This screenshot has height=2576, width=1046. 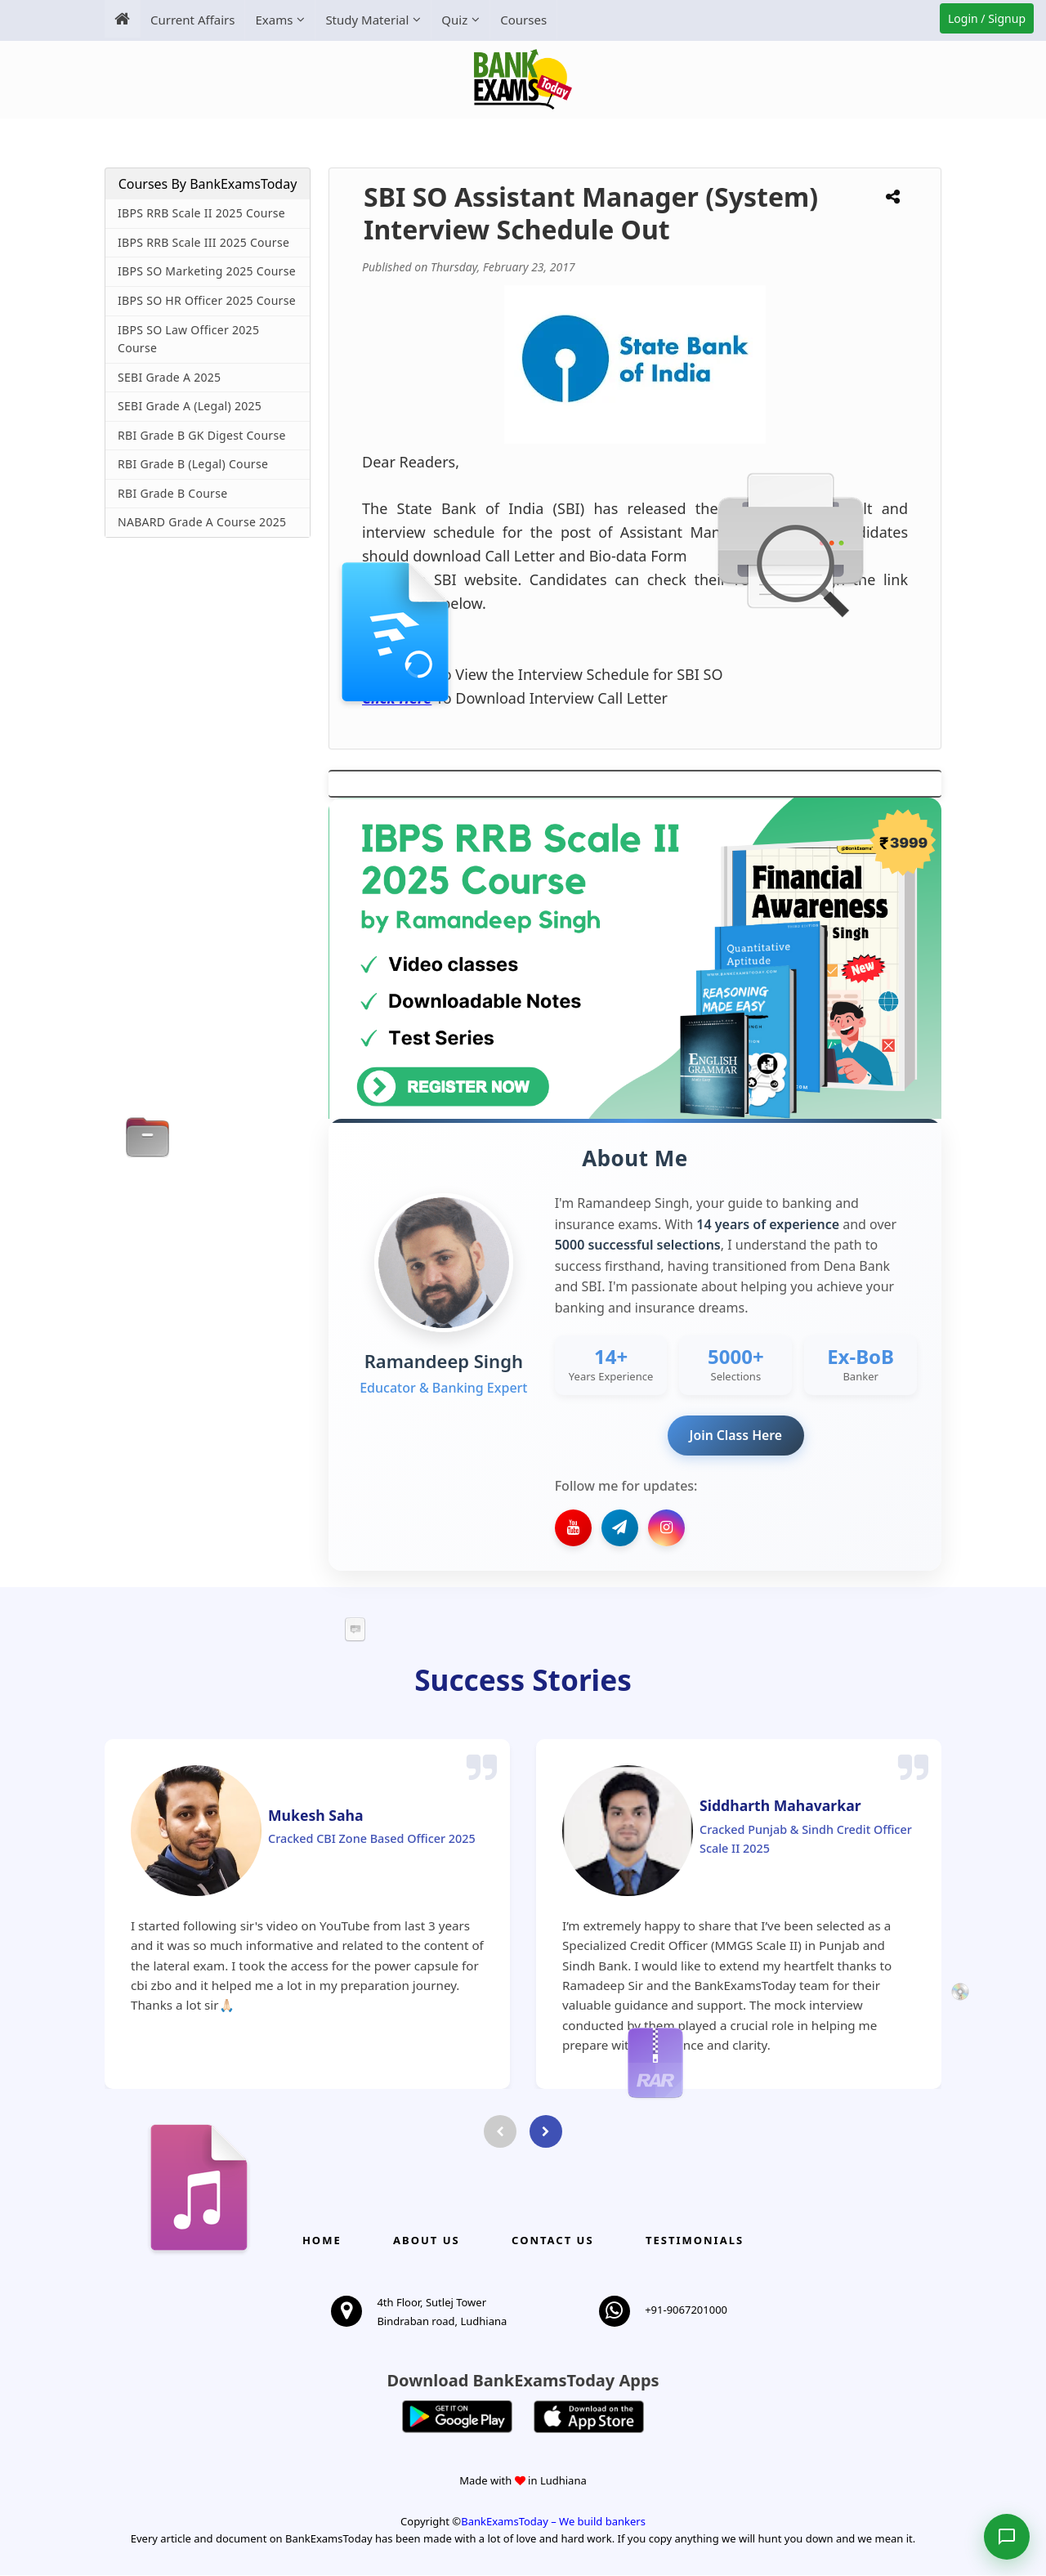 I want to click on a compressed RAR archive file, so click(x=655, y=2063).